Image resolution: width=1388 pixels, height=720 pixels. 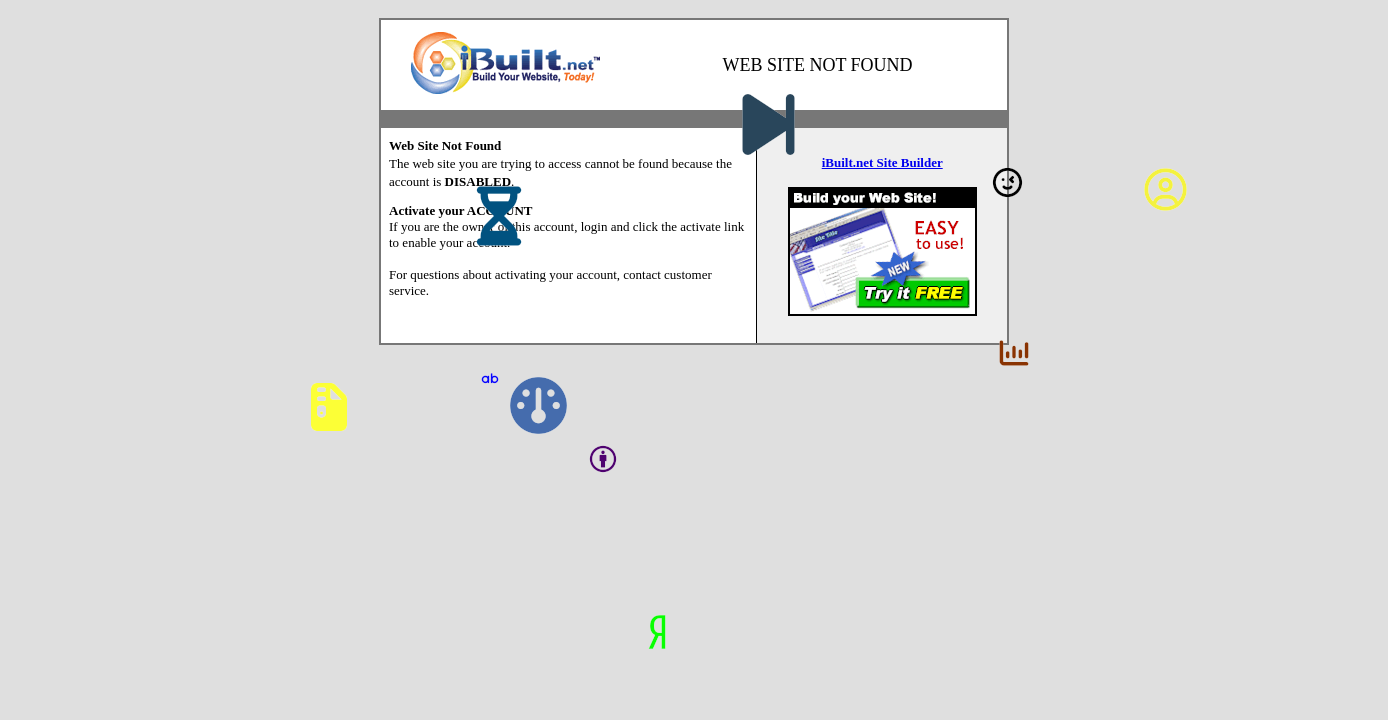 I want to click on creative commons attribution license indicator, so click(x=603, y=459).